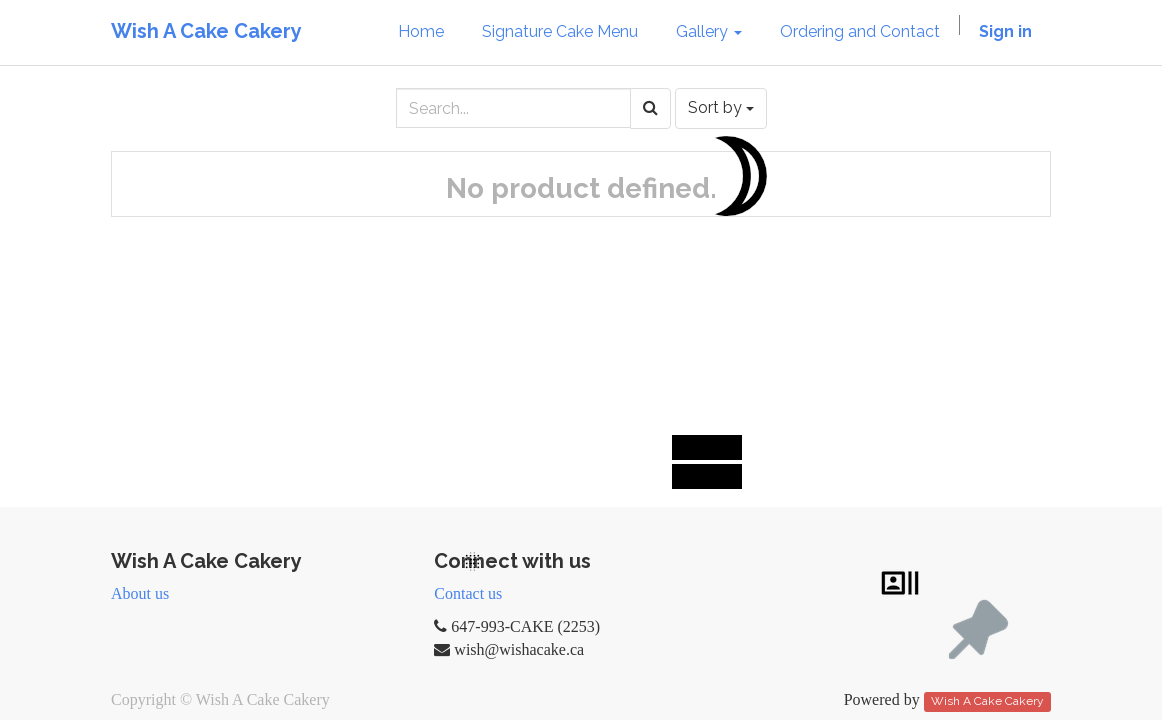  Describe the element at coordinates (979, 628) in the screenshot. I see `pin an item to keep it visible` at that location.